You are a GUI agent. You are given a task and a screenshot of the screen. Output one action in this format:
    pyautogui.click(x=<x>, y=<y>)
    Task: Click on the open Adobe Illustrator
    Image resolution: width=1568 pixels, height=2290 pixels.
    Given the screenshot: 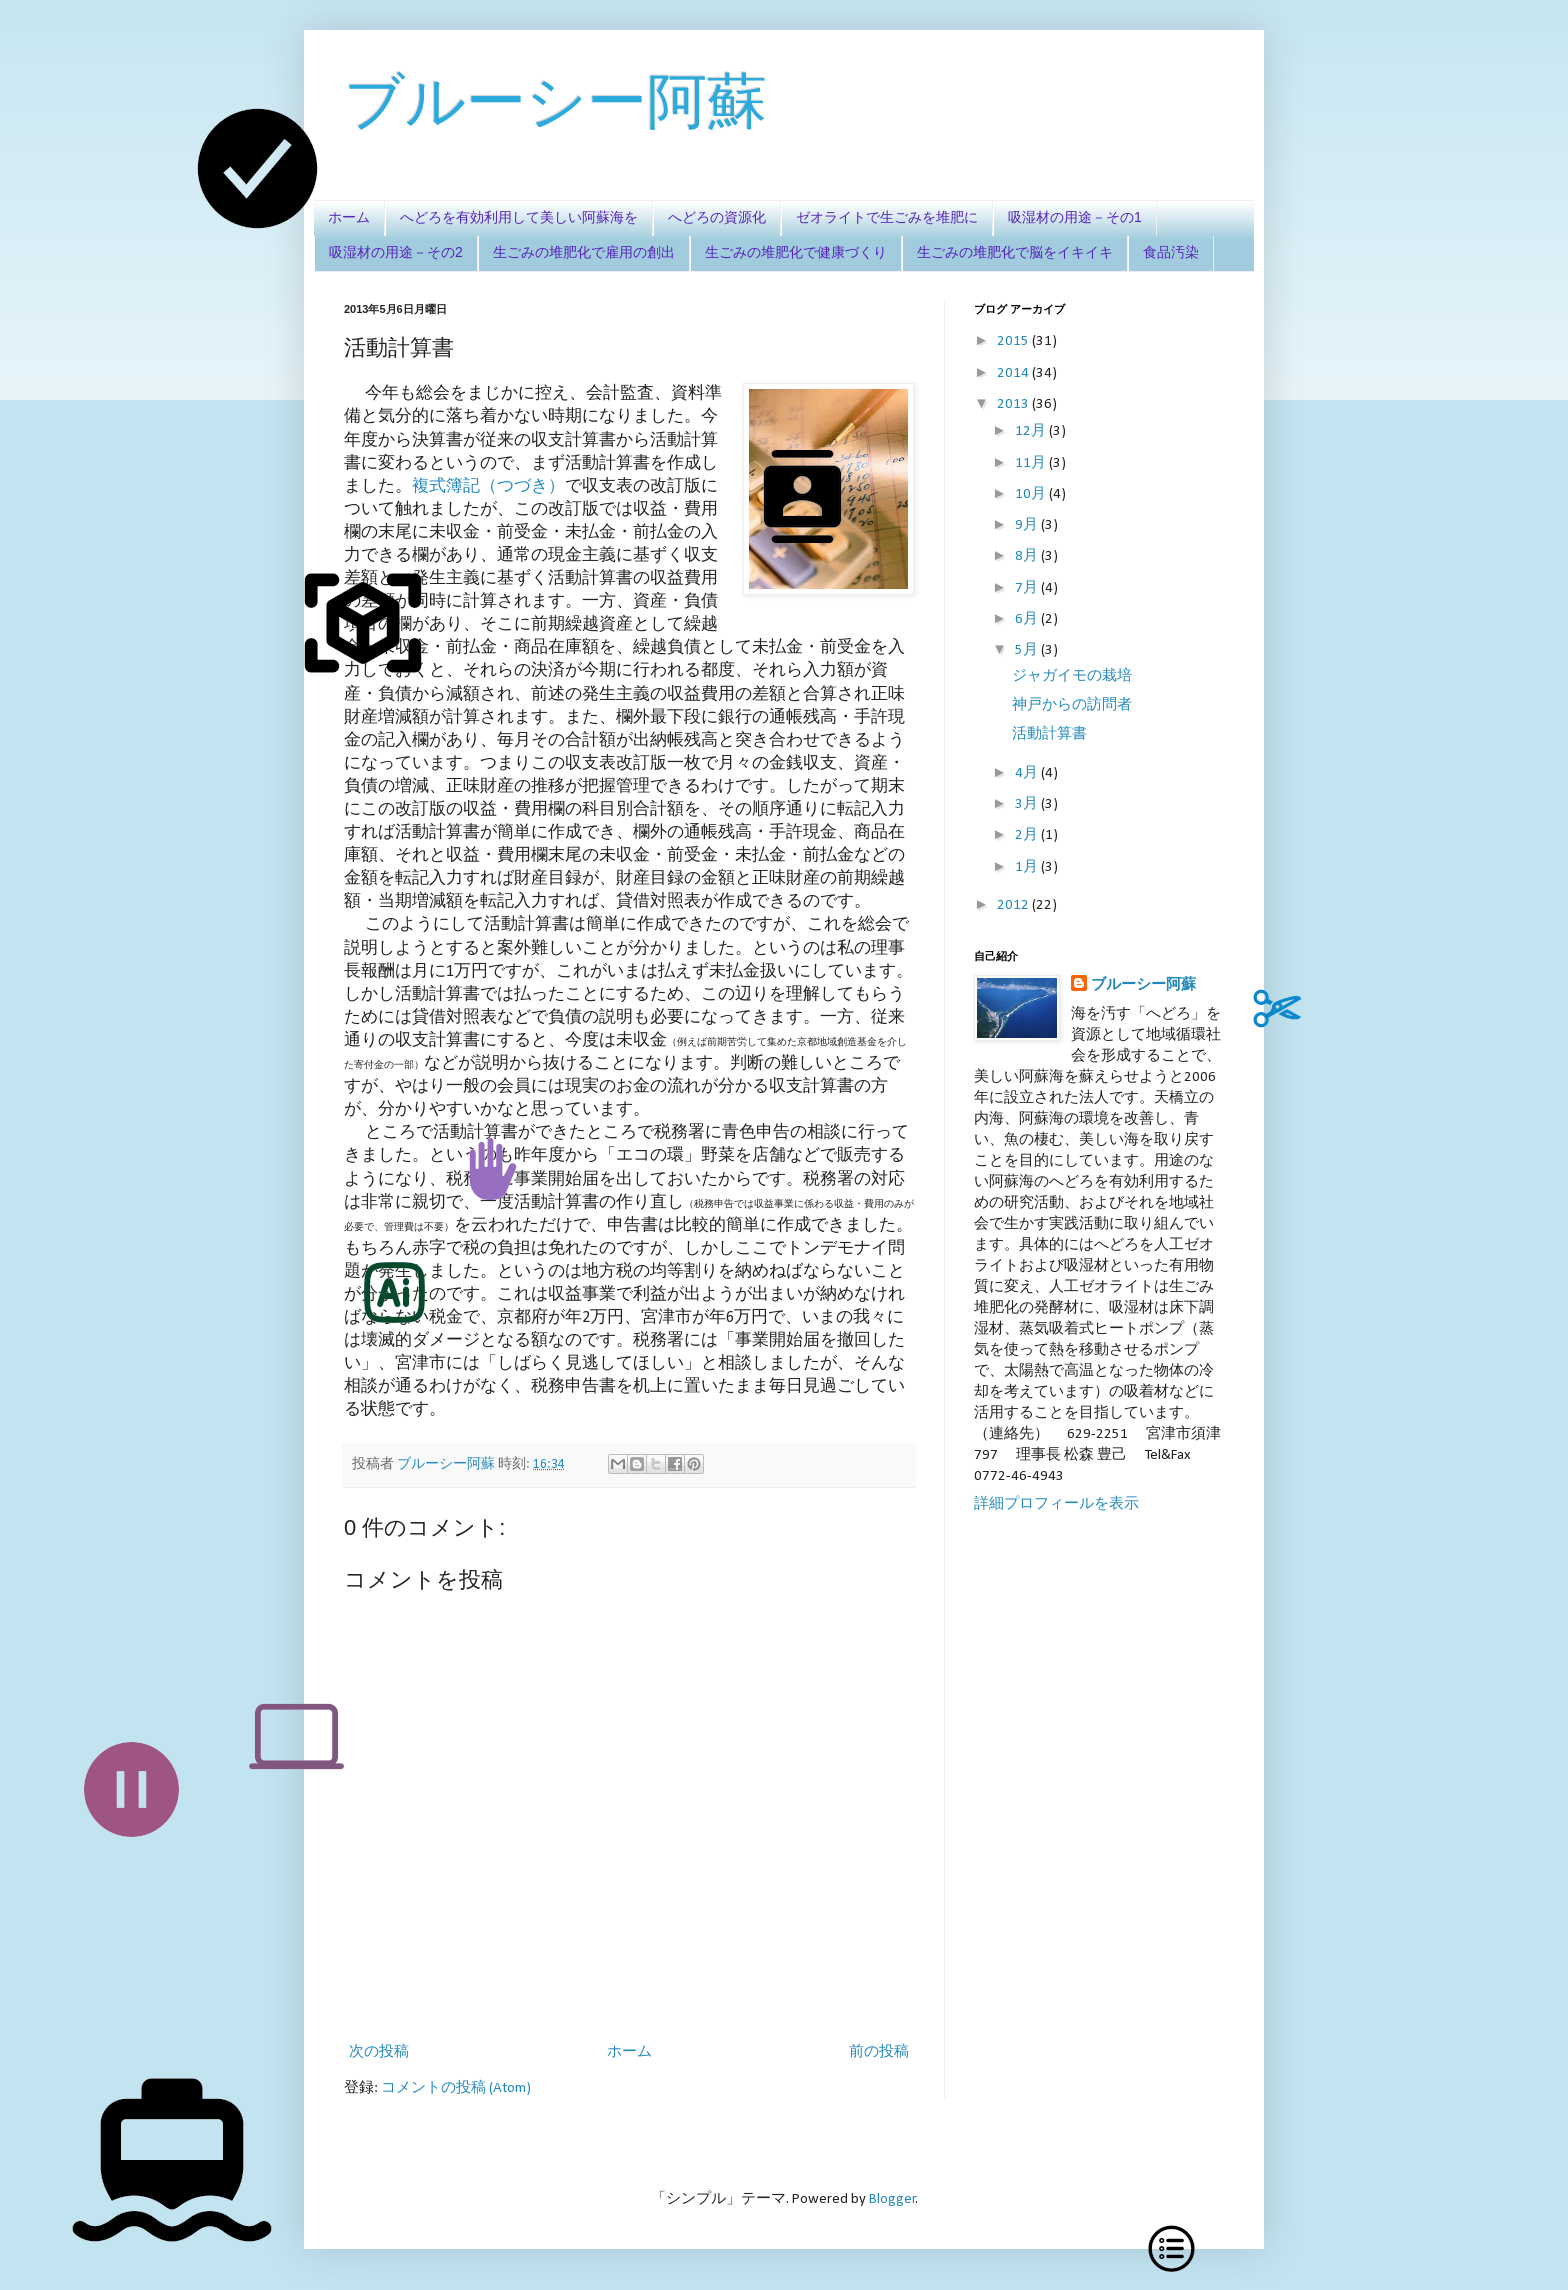 What is the action you would take?
    pyautogui.click(x=394, y=1292)
    